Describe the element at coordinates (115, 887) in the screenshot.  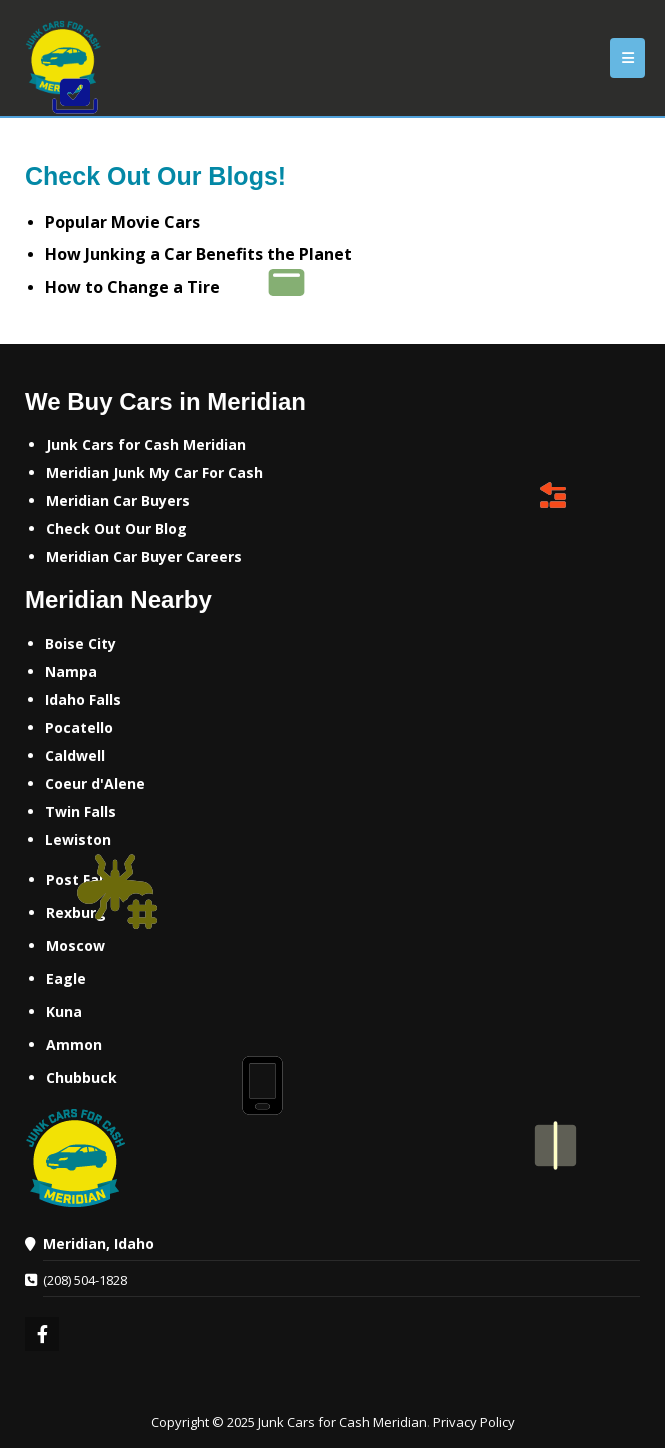
I see `mosquito protection or pest control settings` at that location.